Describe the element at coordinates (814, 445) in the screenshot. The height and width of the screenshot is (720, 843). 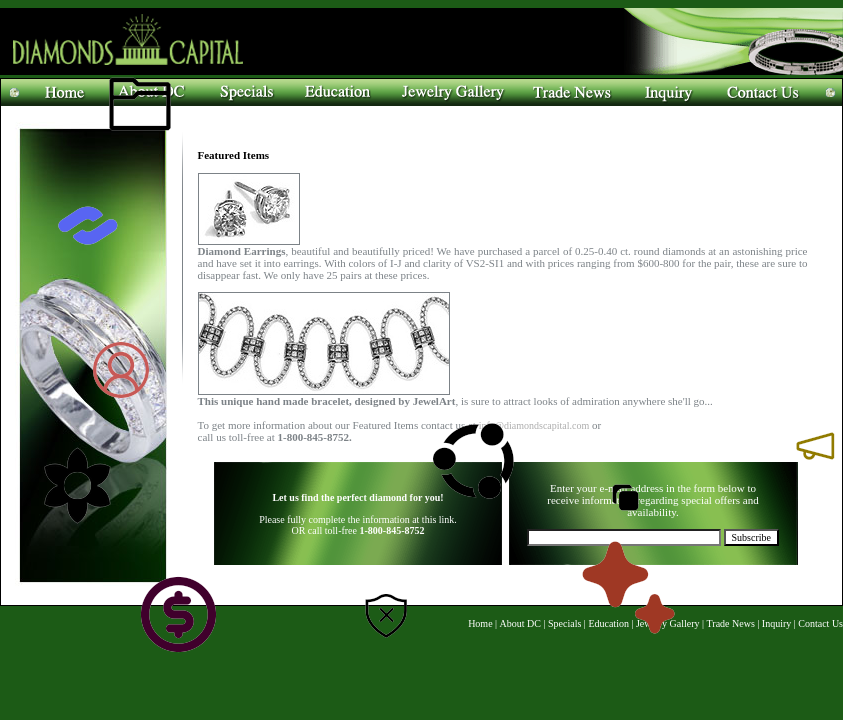
I see `make an announcement or broadcast` at that location.